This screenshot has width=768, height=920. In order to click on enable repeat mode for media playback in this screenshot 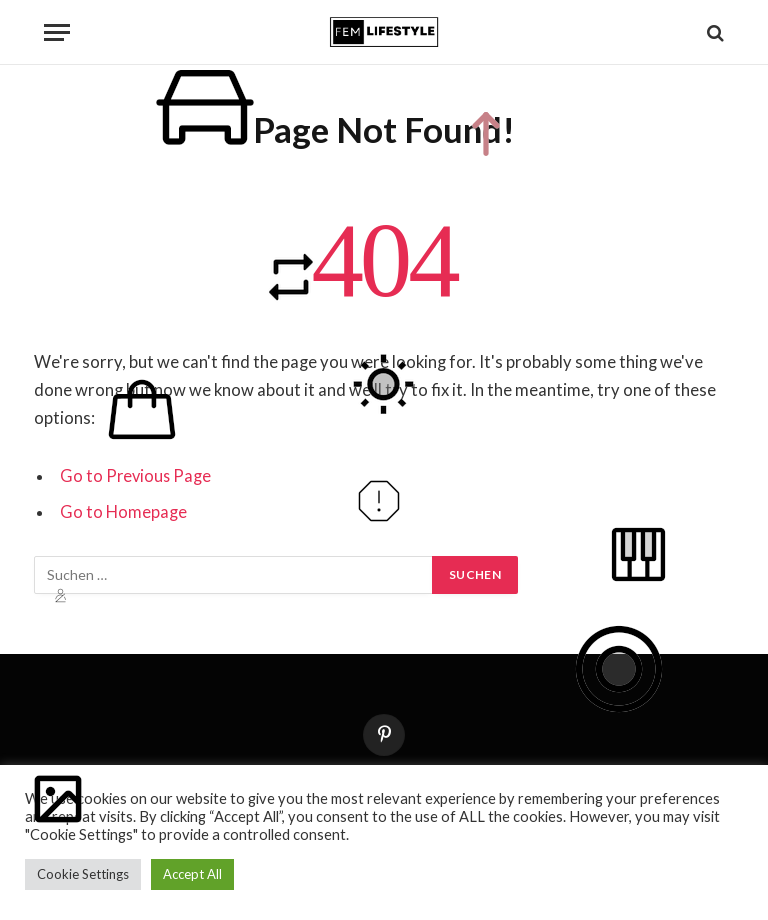, I will do `click(291, 277)`.